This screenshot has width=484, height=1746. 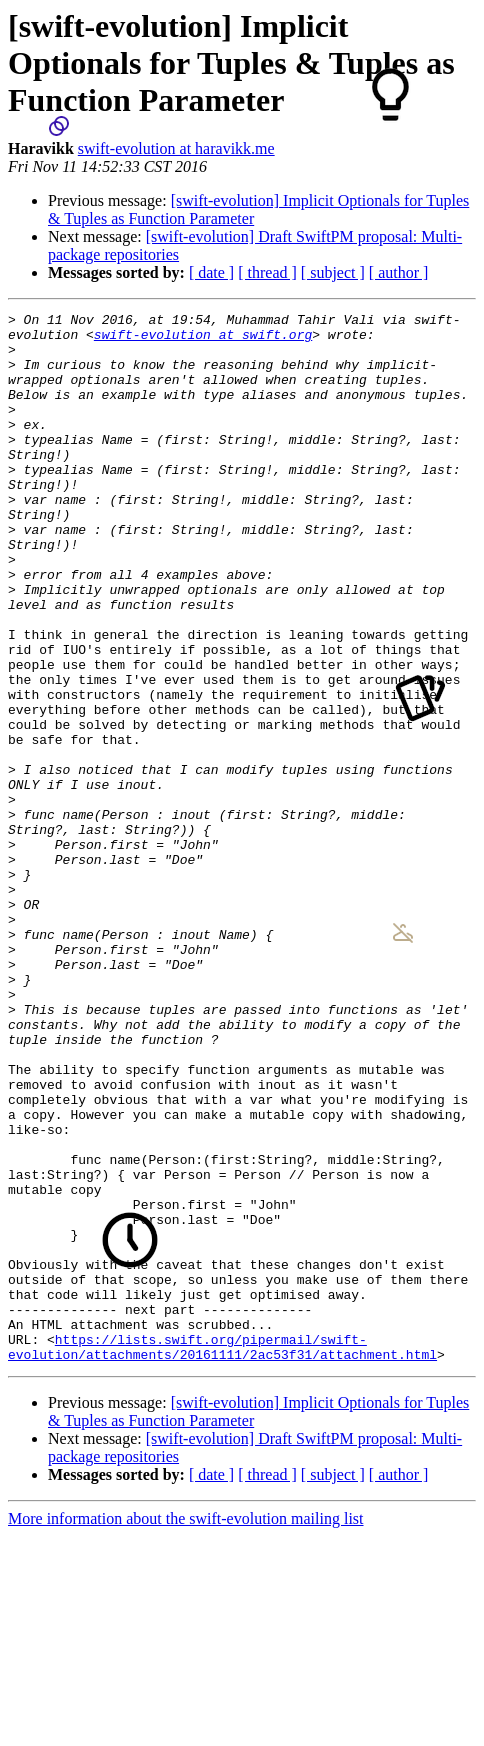 I want to click on view tips or suggestions, so click(x=390, y=94).